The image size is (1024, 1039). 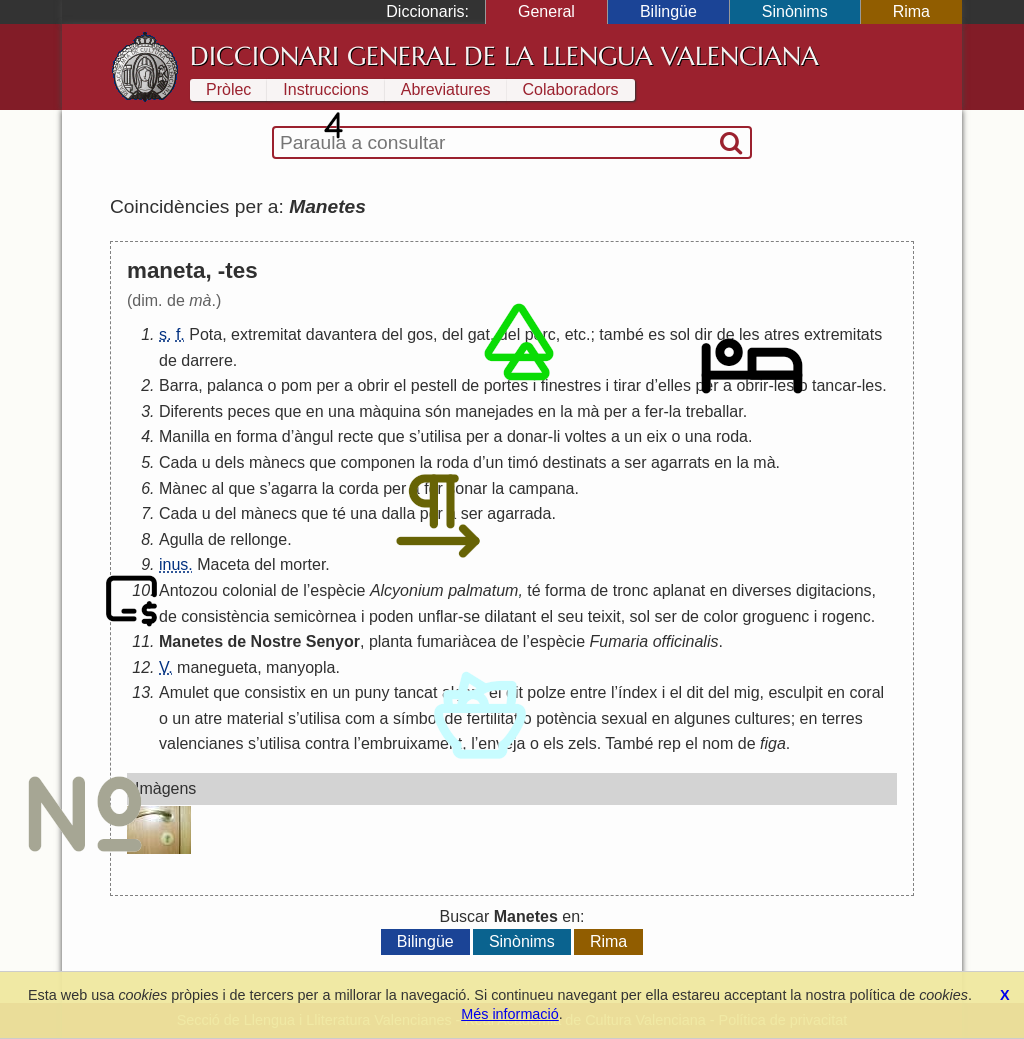 I want to click on view accommodation or hotel options, so click(x=752, y=366).